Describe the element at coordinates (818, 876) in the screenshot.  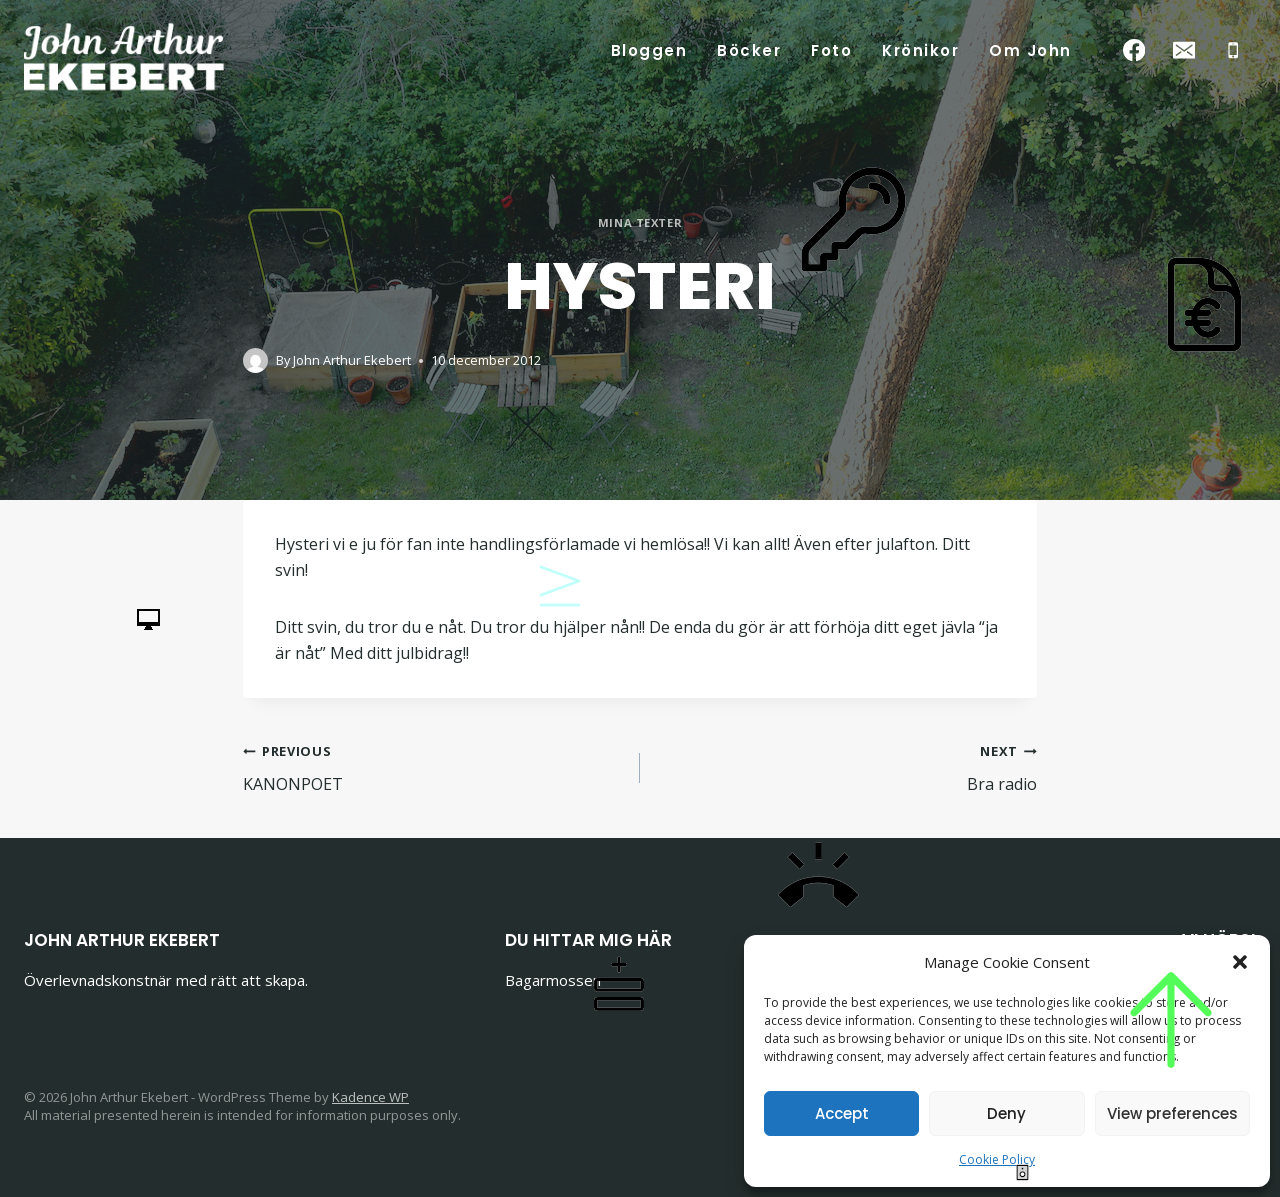
I see `incoming call ringing` at that location.